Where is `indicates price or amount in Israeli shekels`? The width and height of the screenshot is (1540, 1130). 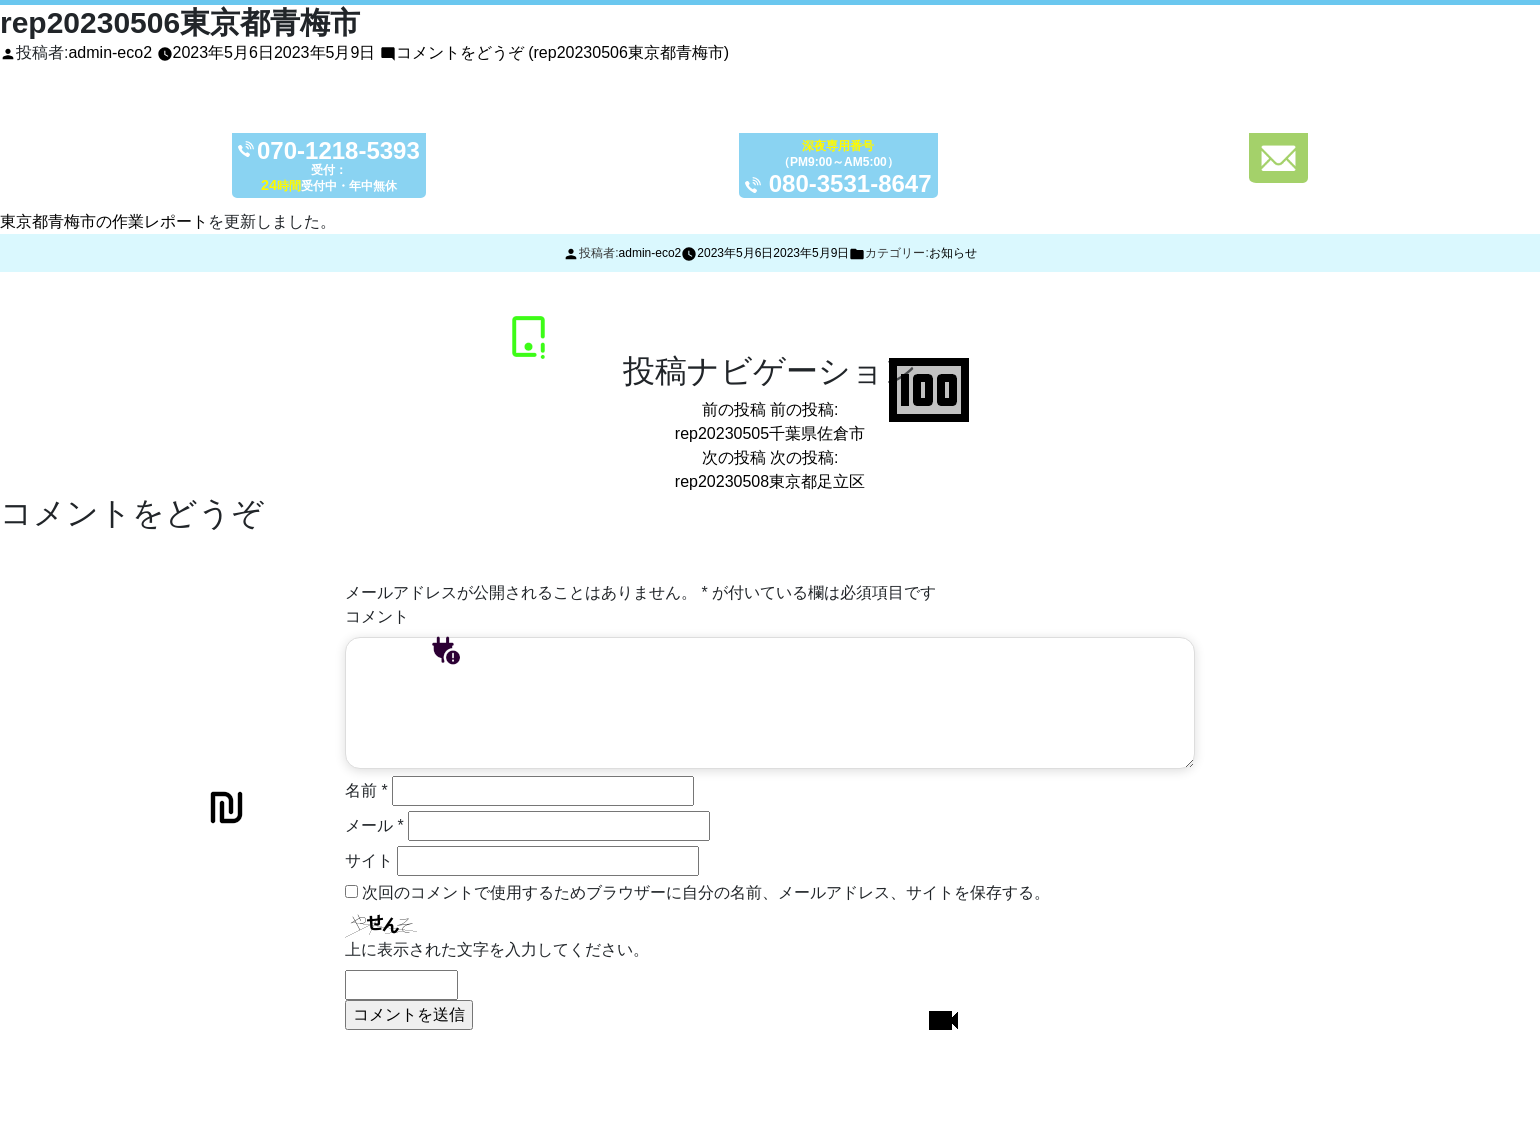 indicates price or amount in Israeli shekels is located at coordinates (226, 807).